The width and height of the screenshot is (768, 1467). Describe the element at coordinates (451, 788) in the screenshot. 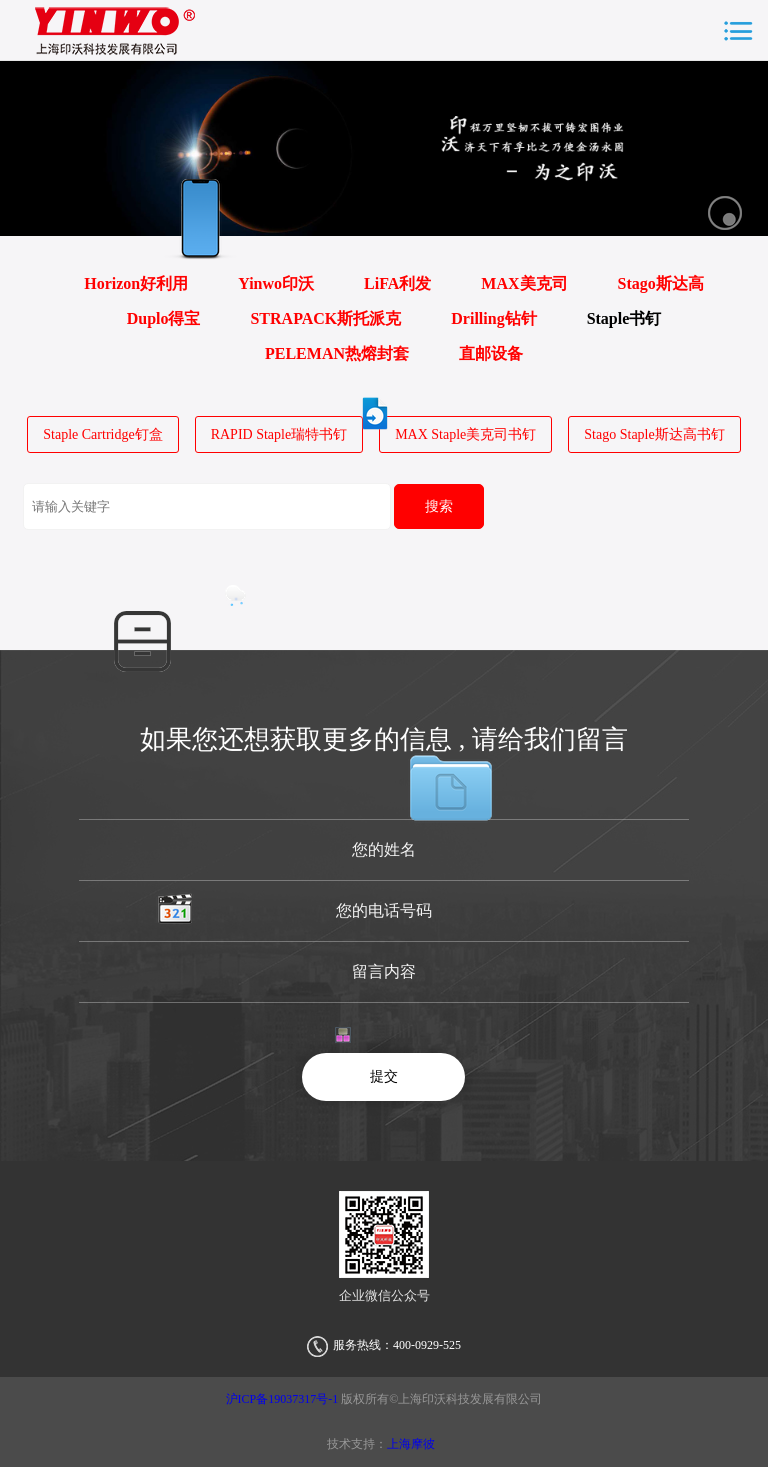

I see `open your documents folder` at that location.